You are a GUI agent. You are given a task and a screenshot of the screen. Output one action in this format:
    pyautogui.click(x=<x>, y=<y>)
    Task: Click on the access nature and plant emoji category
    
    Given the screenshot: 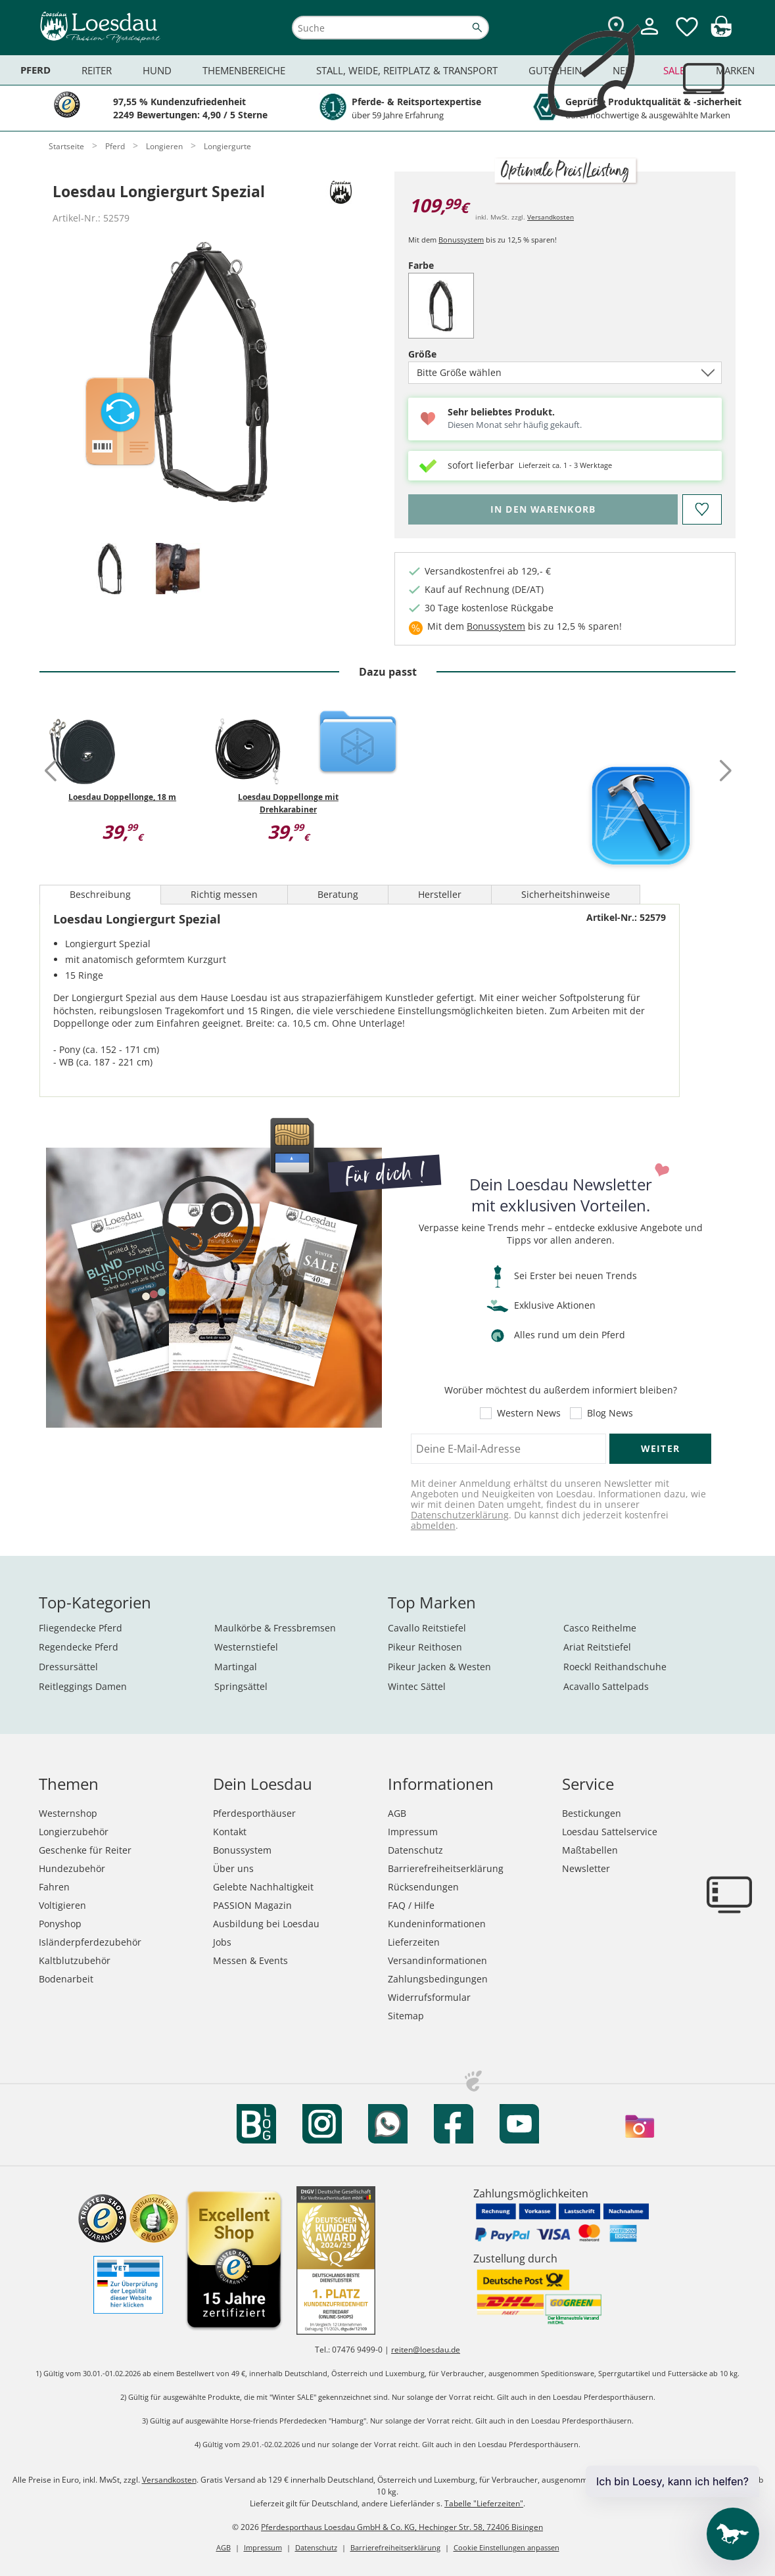 What is the action you would take?
    pyautogui.click(x=591, y=74)
    